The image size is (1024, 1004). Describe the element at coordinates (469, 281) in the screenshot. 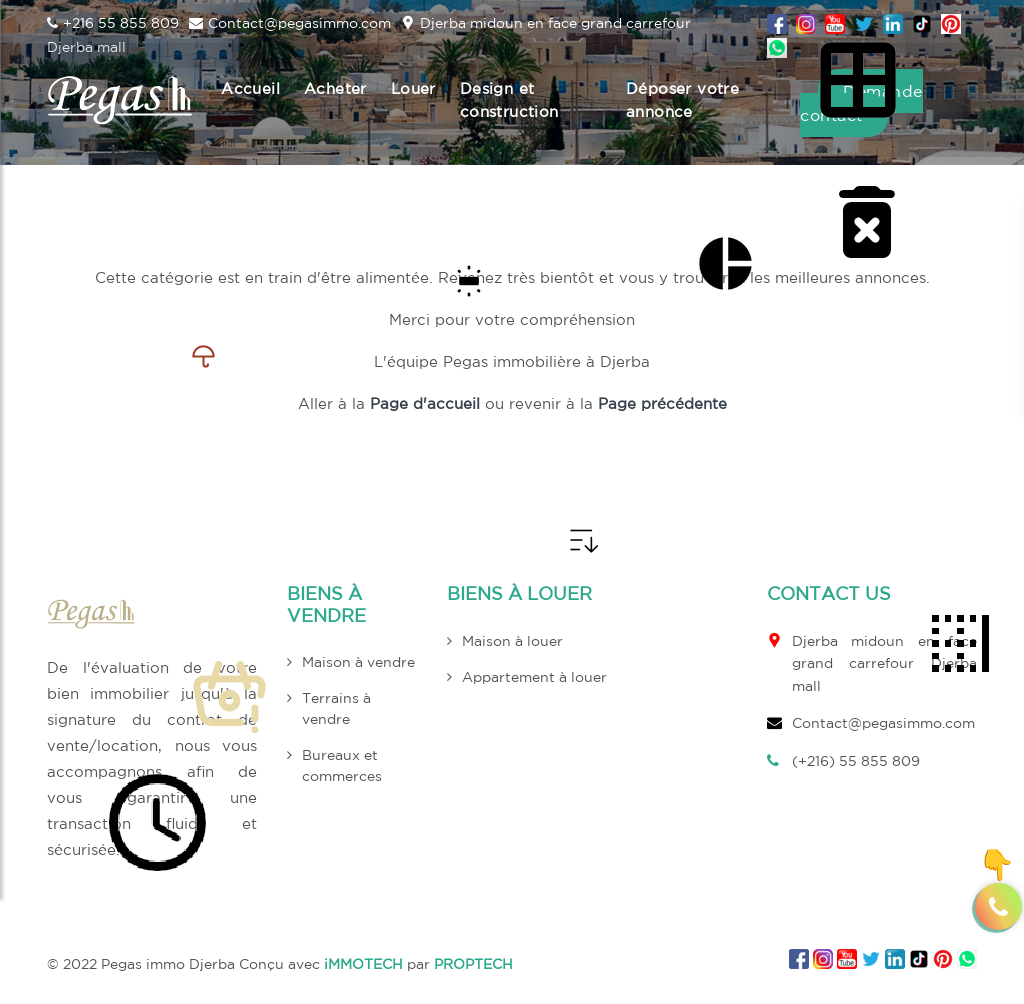

I see `adjust screen brightness settings` at that location.